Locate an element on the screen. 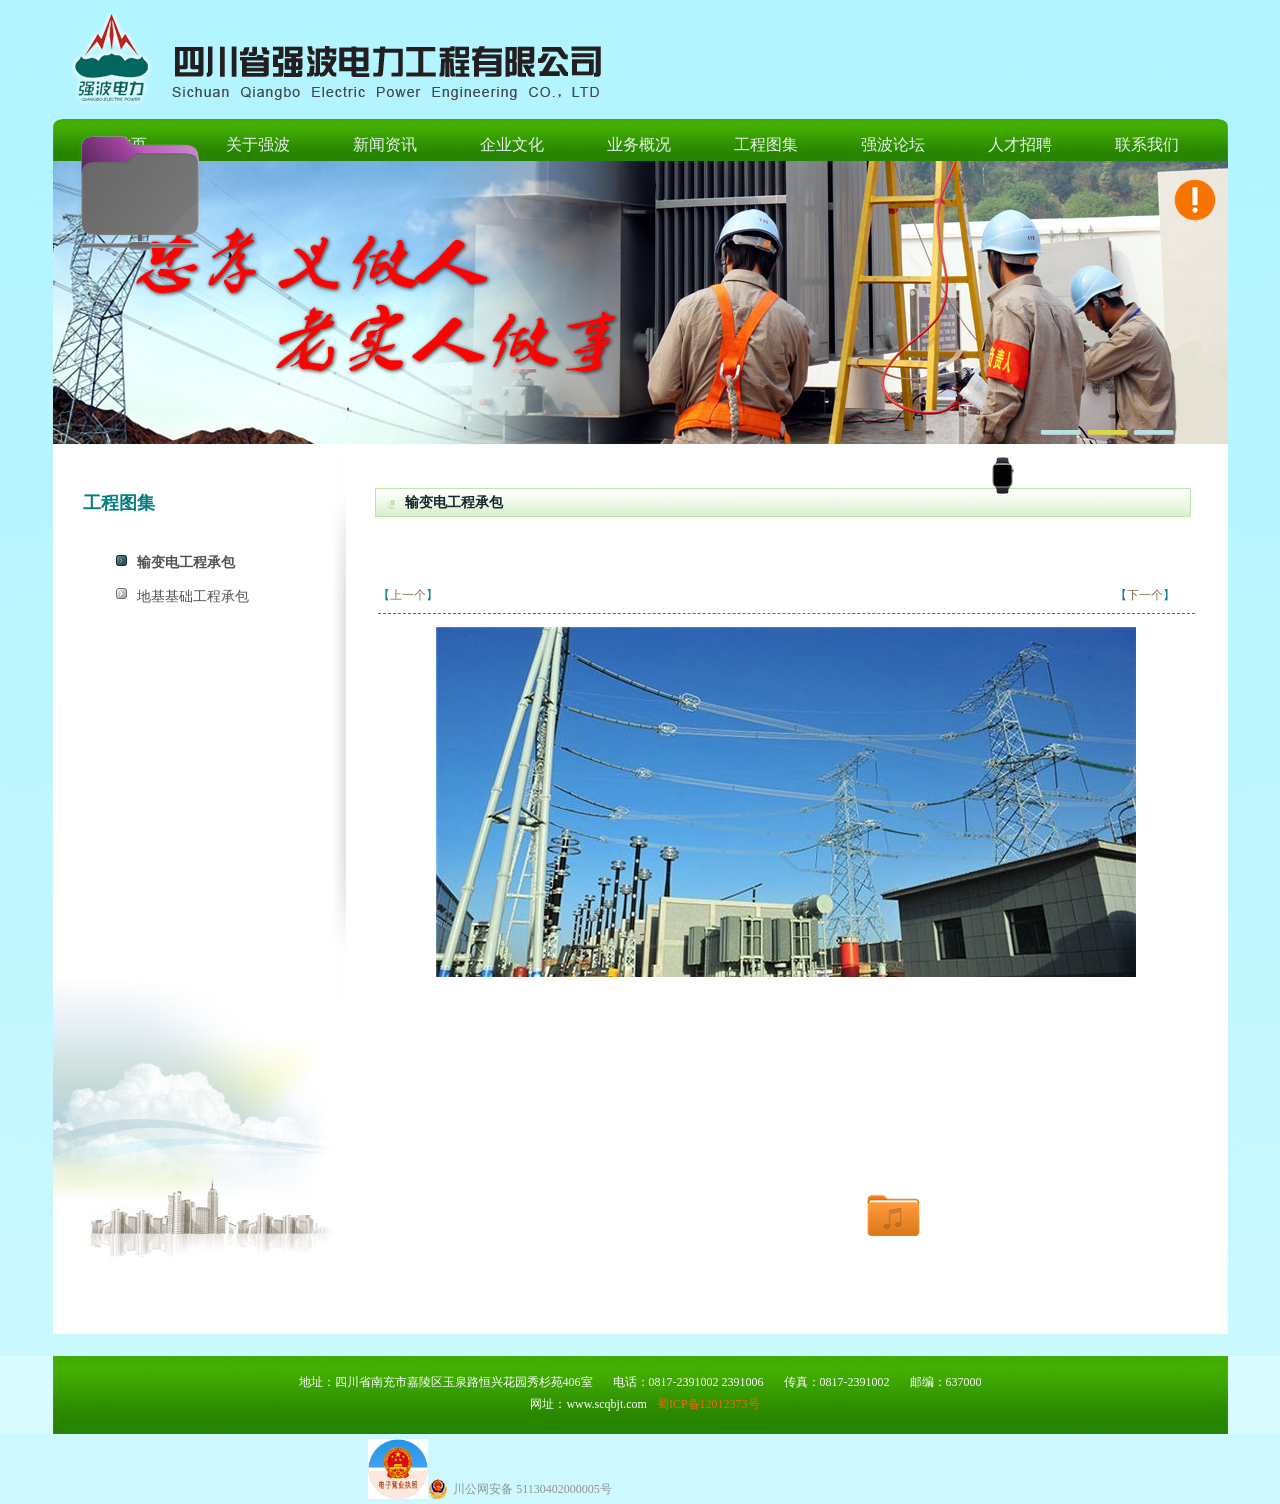  apple watch series 8 device icon is located at coordinates (1002, 475).